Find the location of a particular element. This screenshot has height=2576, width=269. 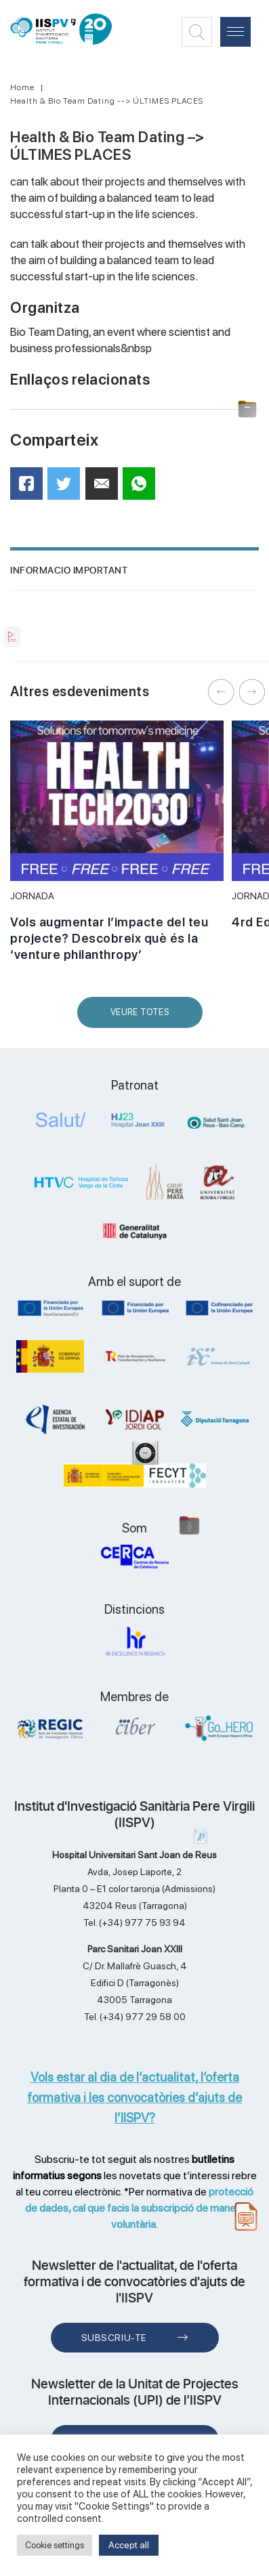

open the file manager application is located at coordinates (247, 409).